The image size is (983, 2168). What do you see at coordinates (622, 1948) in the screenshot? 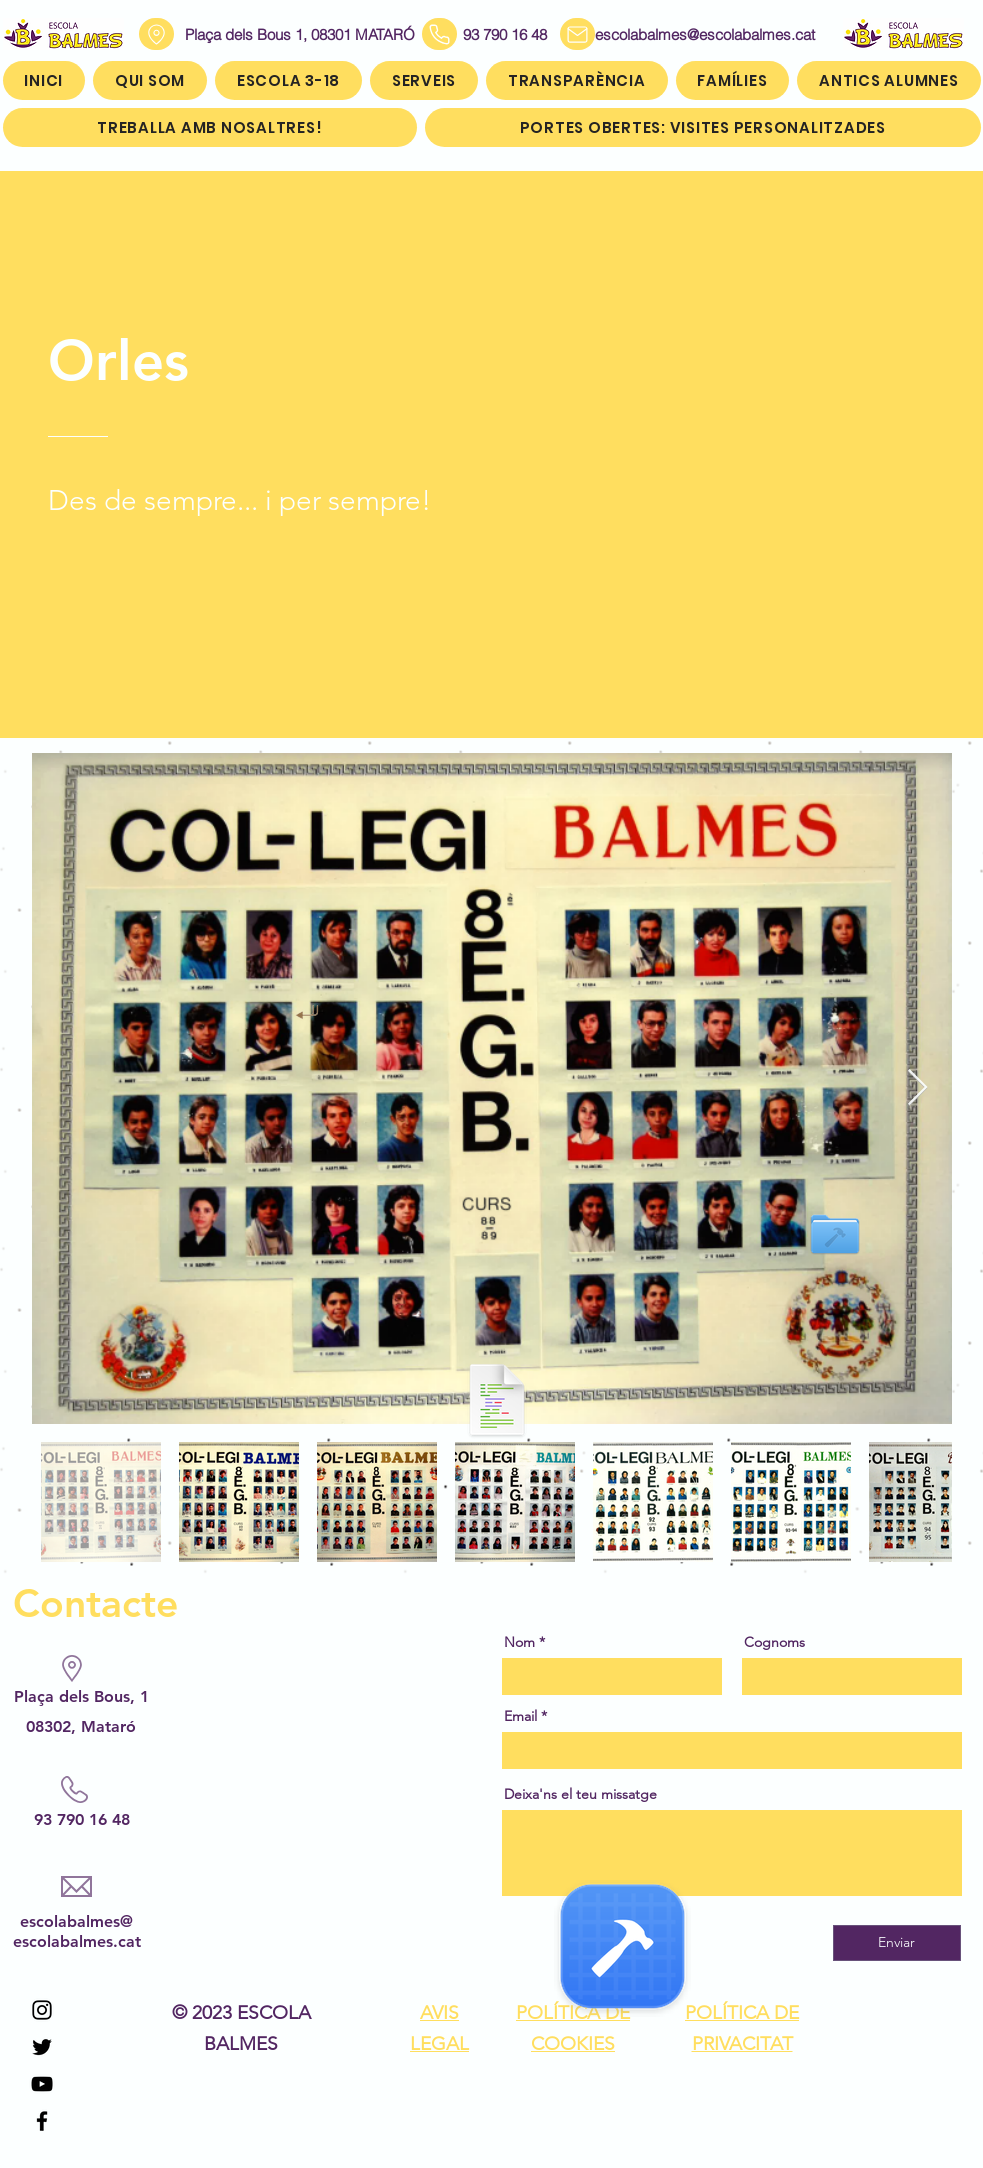
I see `access developer tools and settings` at bounding box center [622, 1948].